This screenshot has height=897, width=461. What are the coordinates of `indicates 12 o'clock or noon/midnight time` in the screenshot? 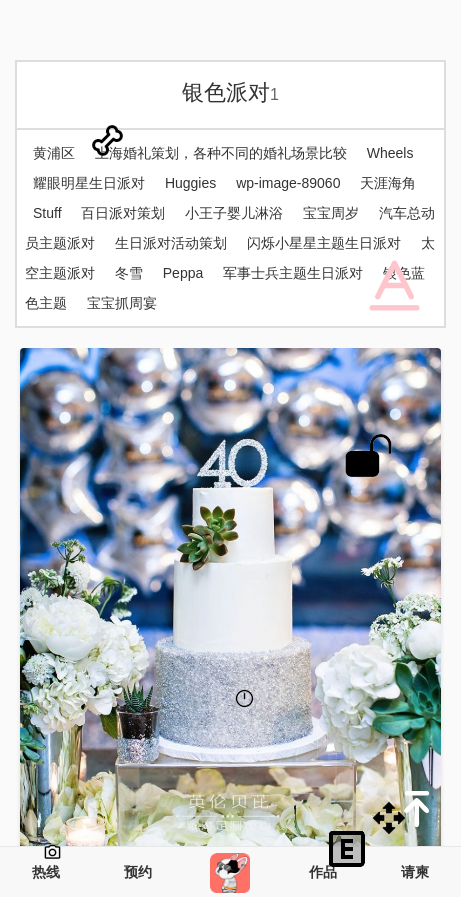 It's located at (244, 698).